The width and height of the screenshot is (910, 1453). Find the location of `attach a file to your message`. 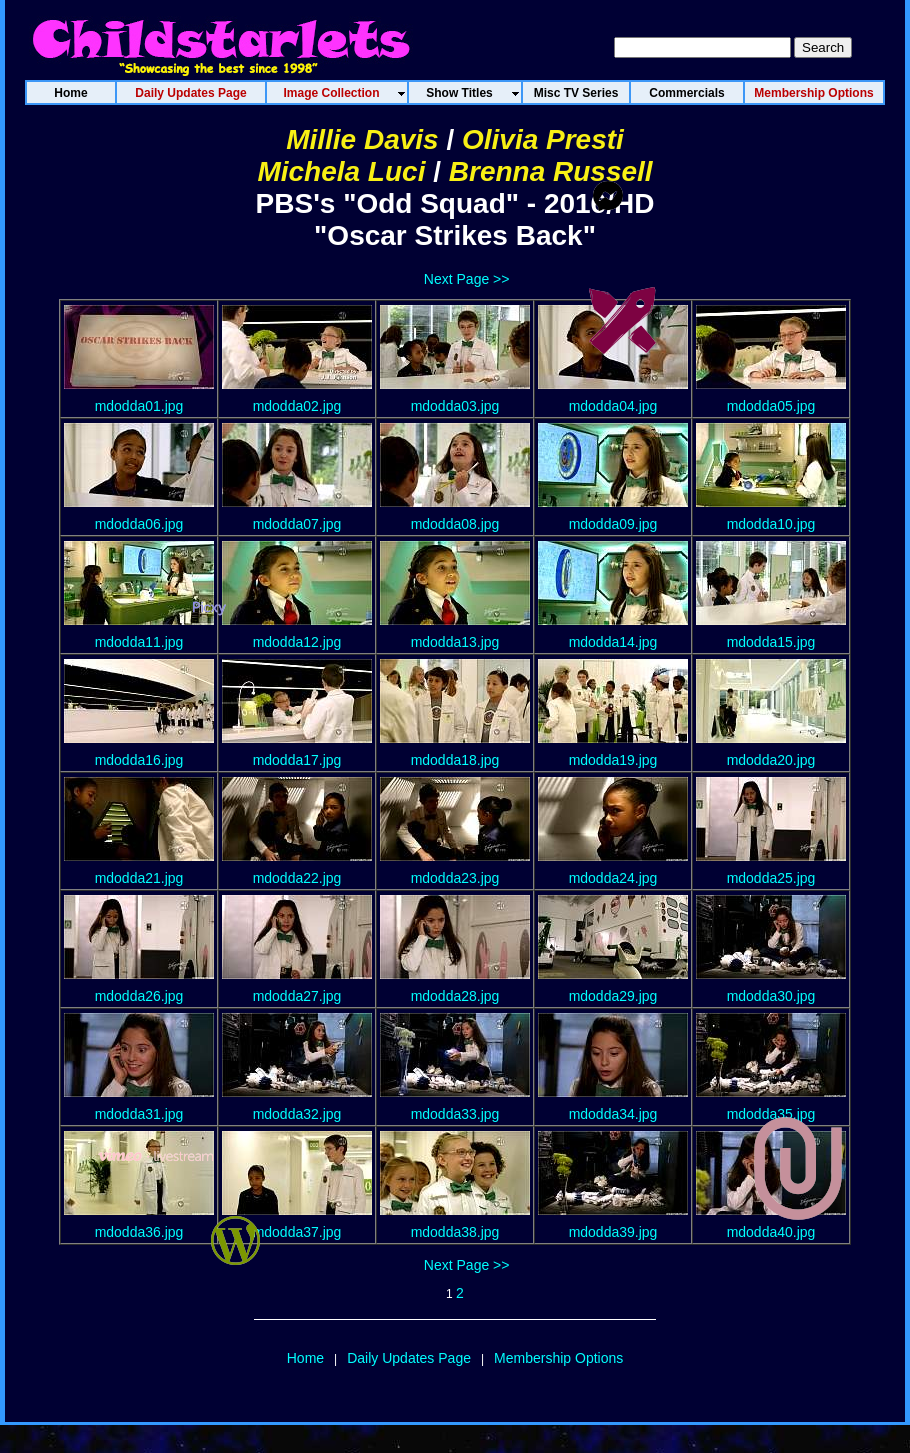

attach a file to your message is located at coordinates (795, 1168).